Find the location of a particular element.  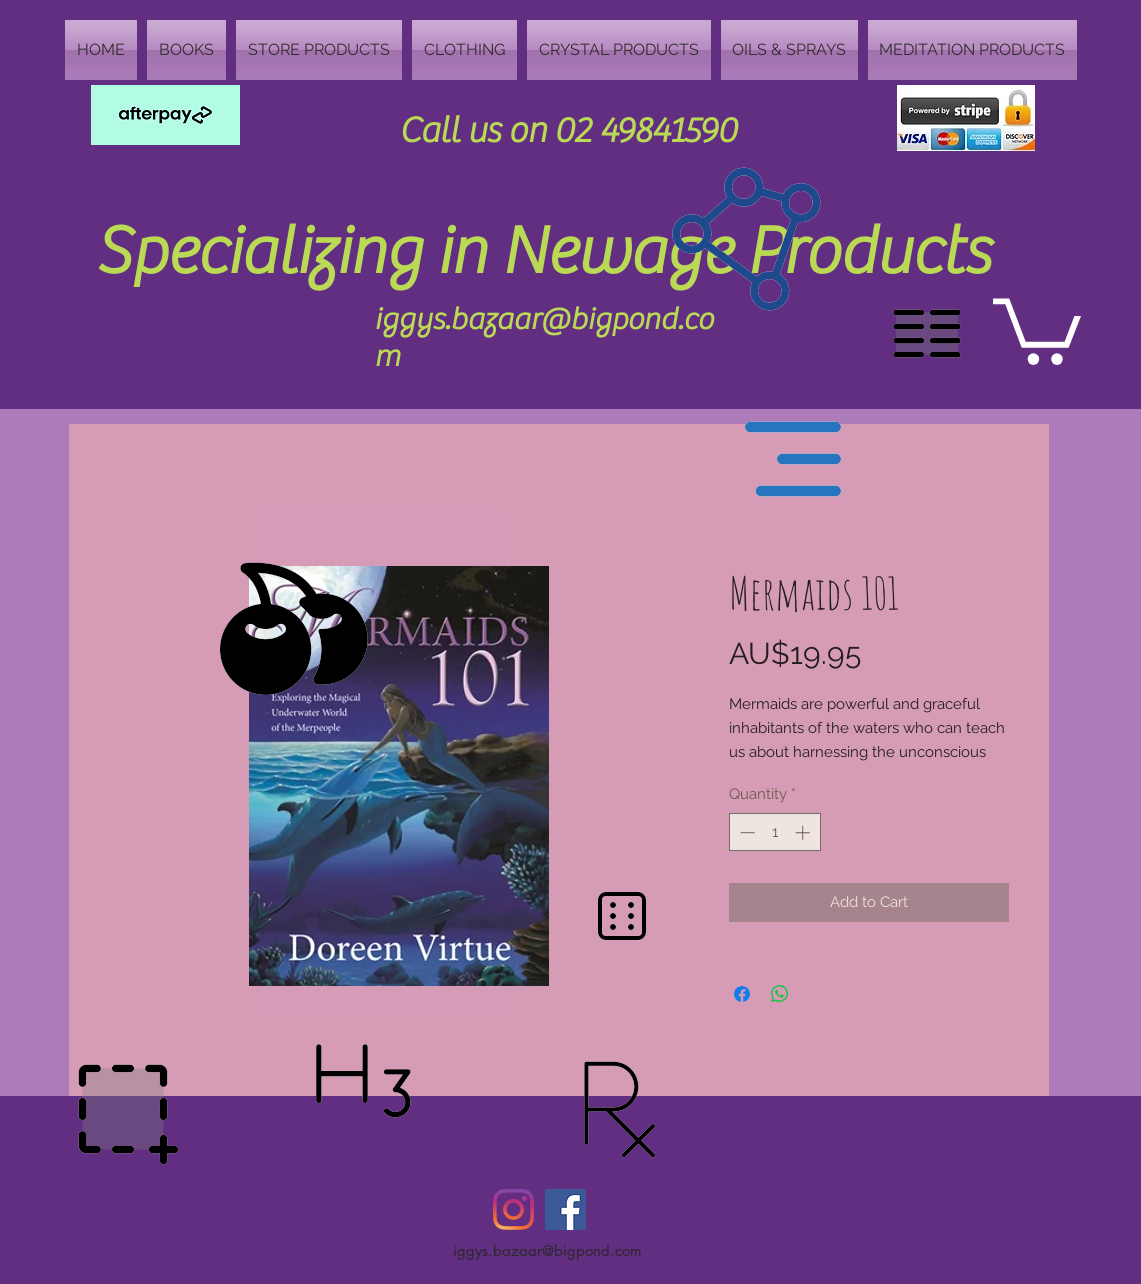

format text as heading level 3 is located at coordinates (358, 1079).